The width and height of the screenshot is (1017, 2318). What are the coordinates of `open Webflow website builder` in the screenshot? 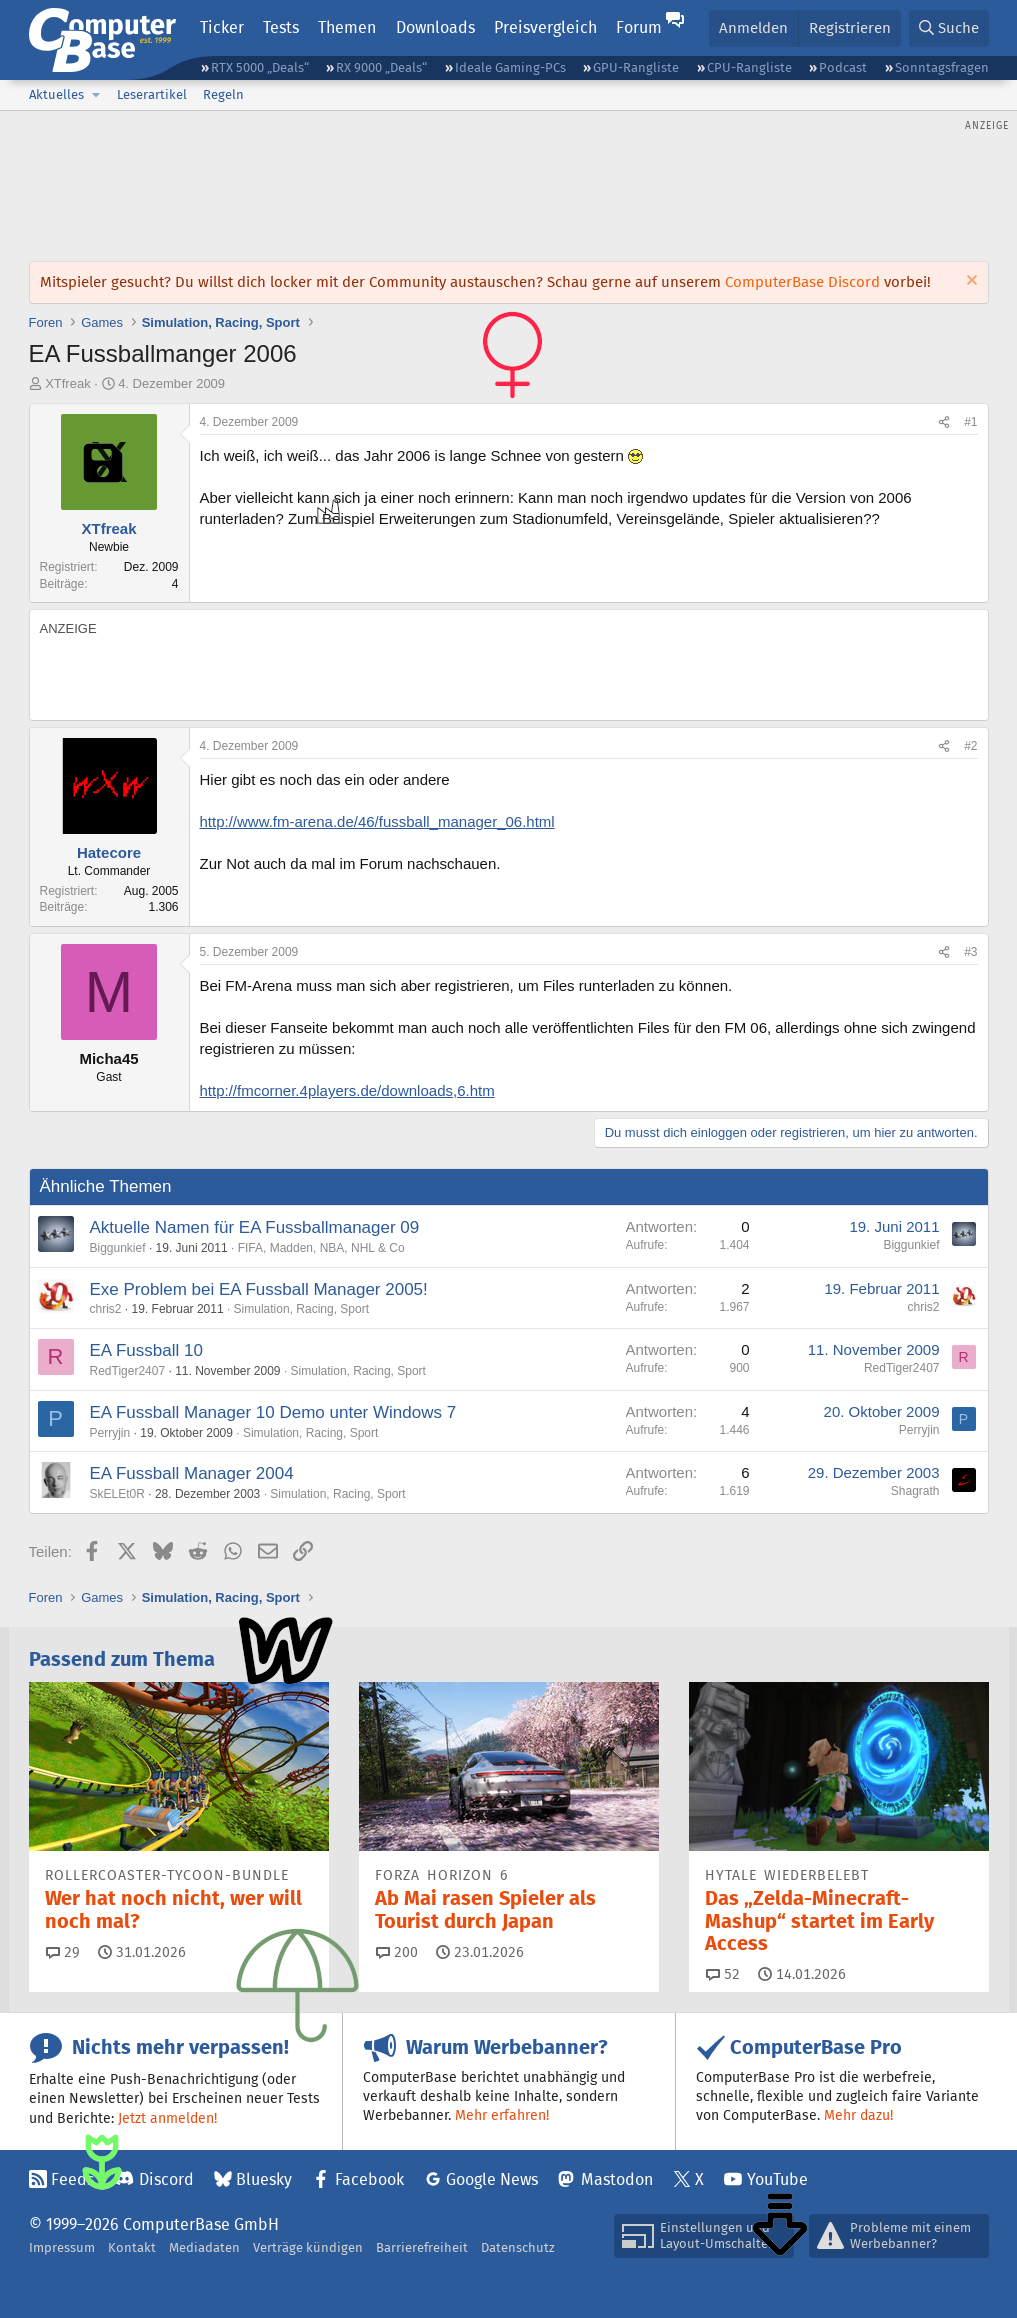 It's located at (283, 1648).